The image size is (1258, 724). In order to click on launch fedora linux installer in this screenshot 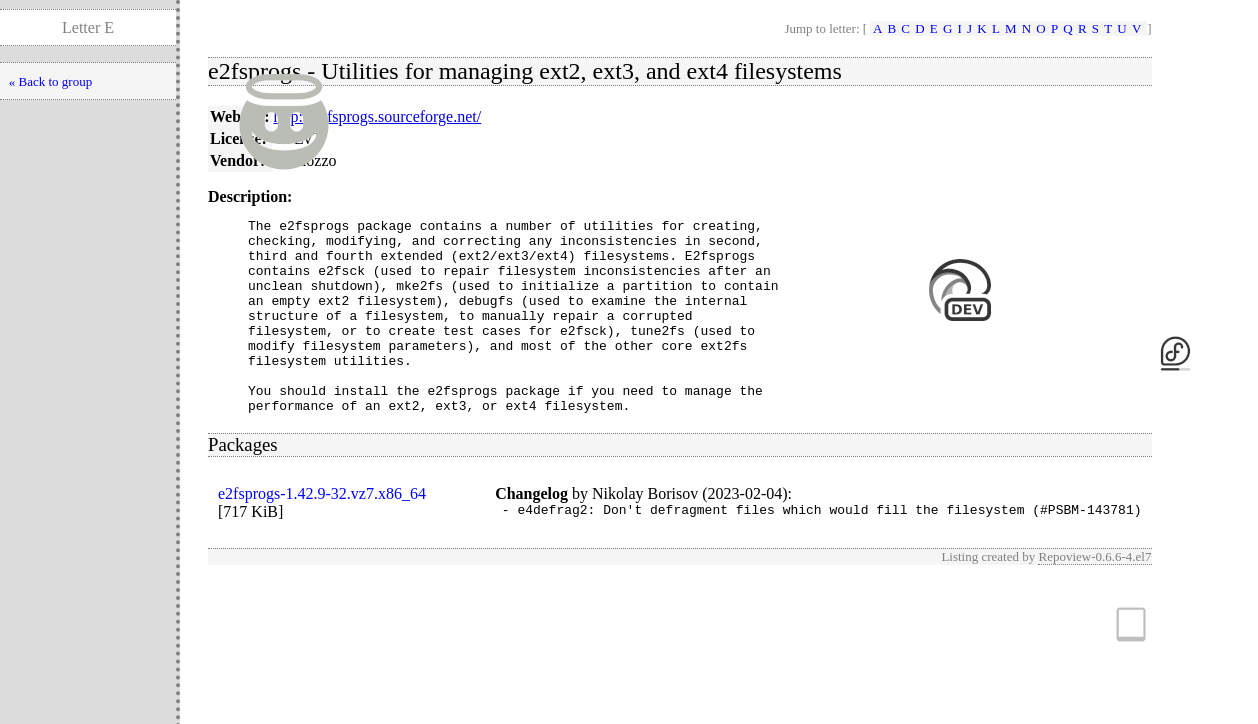, I will do `click(1175, 353)`.